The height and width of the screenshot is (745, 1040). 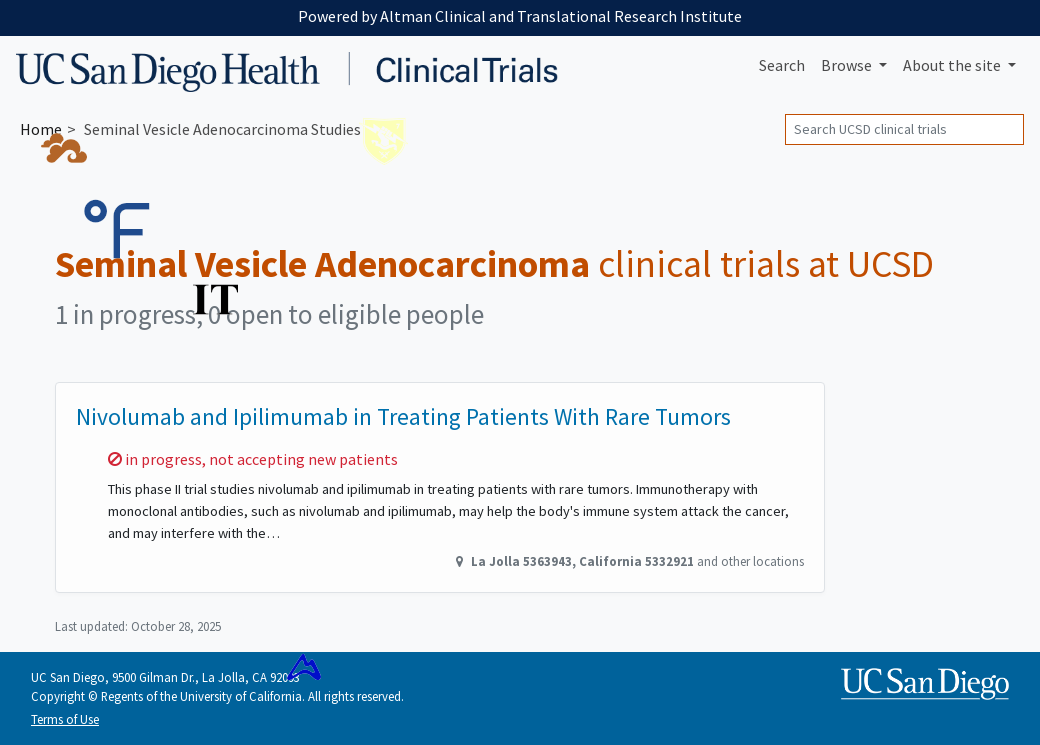 What do you see at coordinates (383, 141) in the screenshot?
I see `visit bungie's official website or support page` at bounding box center [383, 141].